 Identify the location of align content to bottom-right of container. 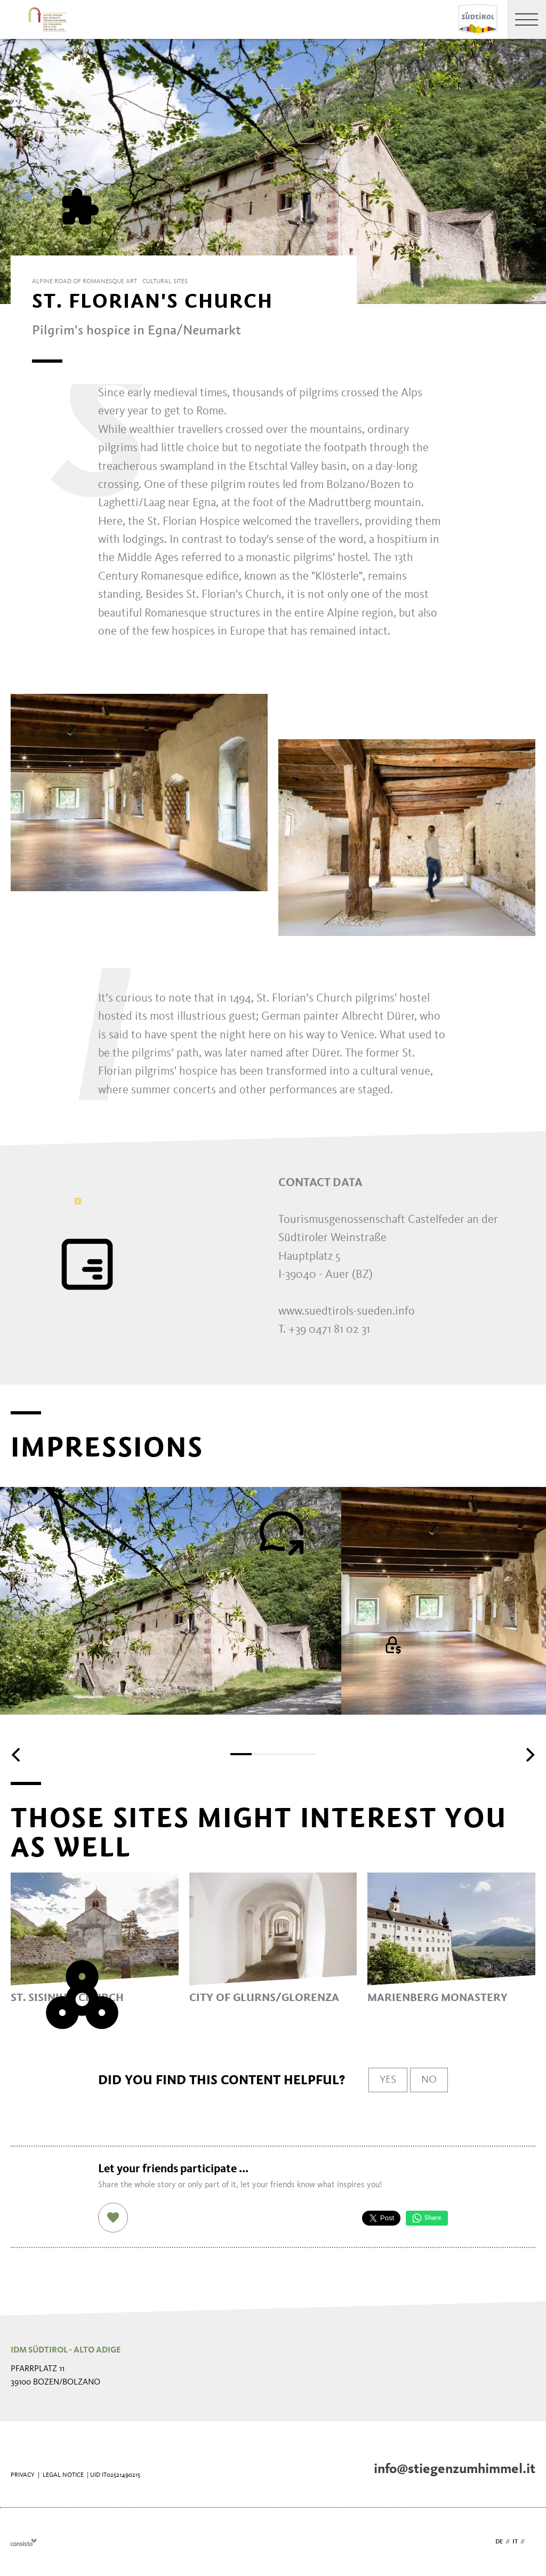
(87, 1264).